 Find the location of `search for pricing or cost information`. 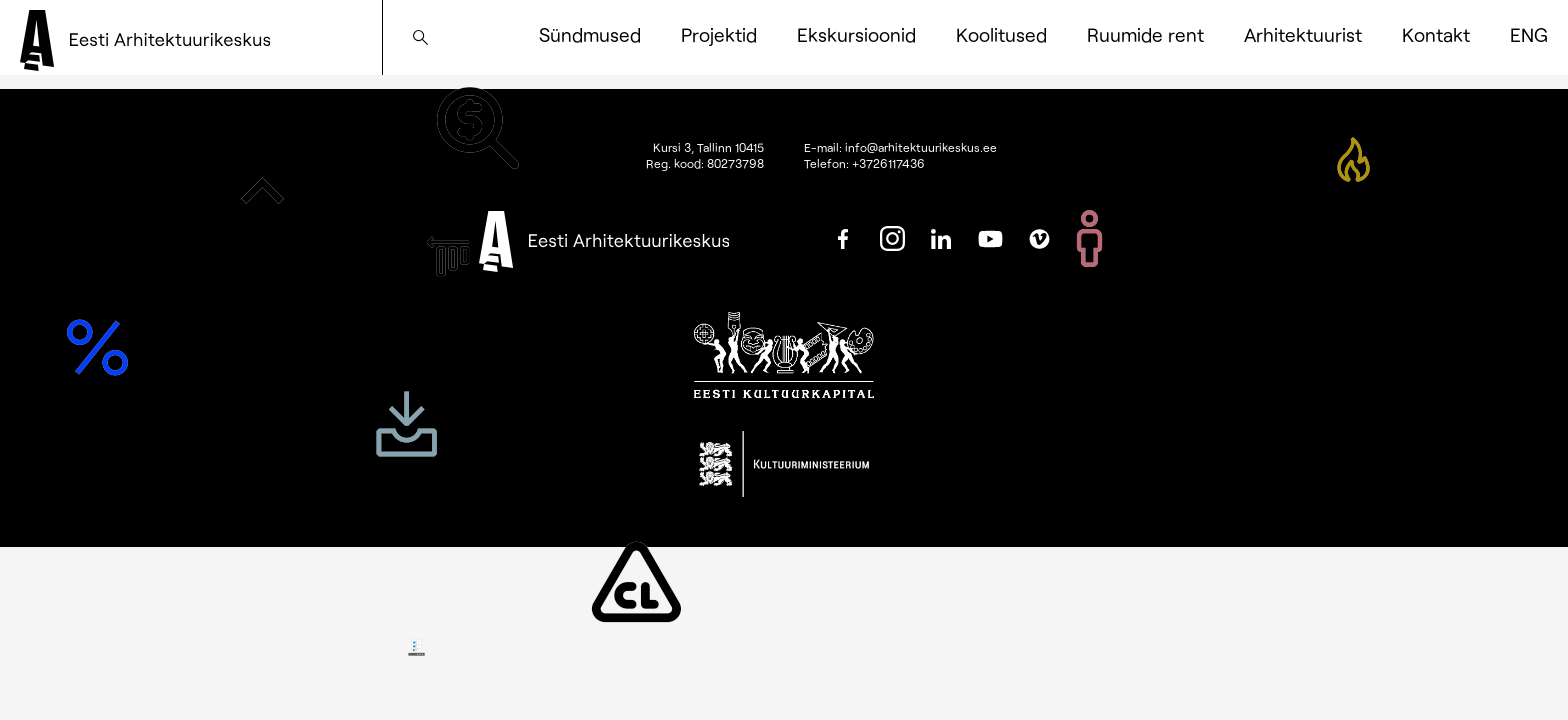

search for pricing or cost information is located at coordinates (478, 128).